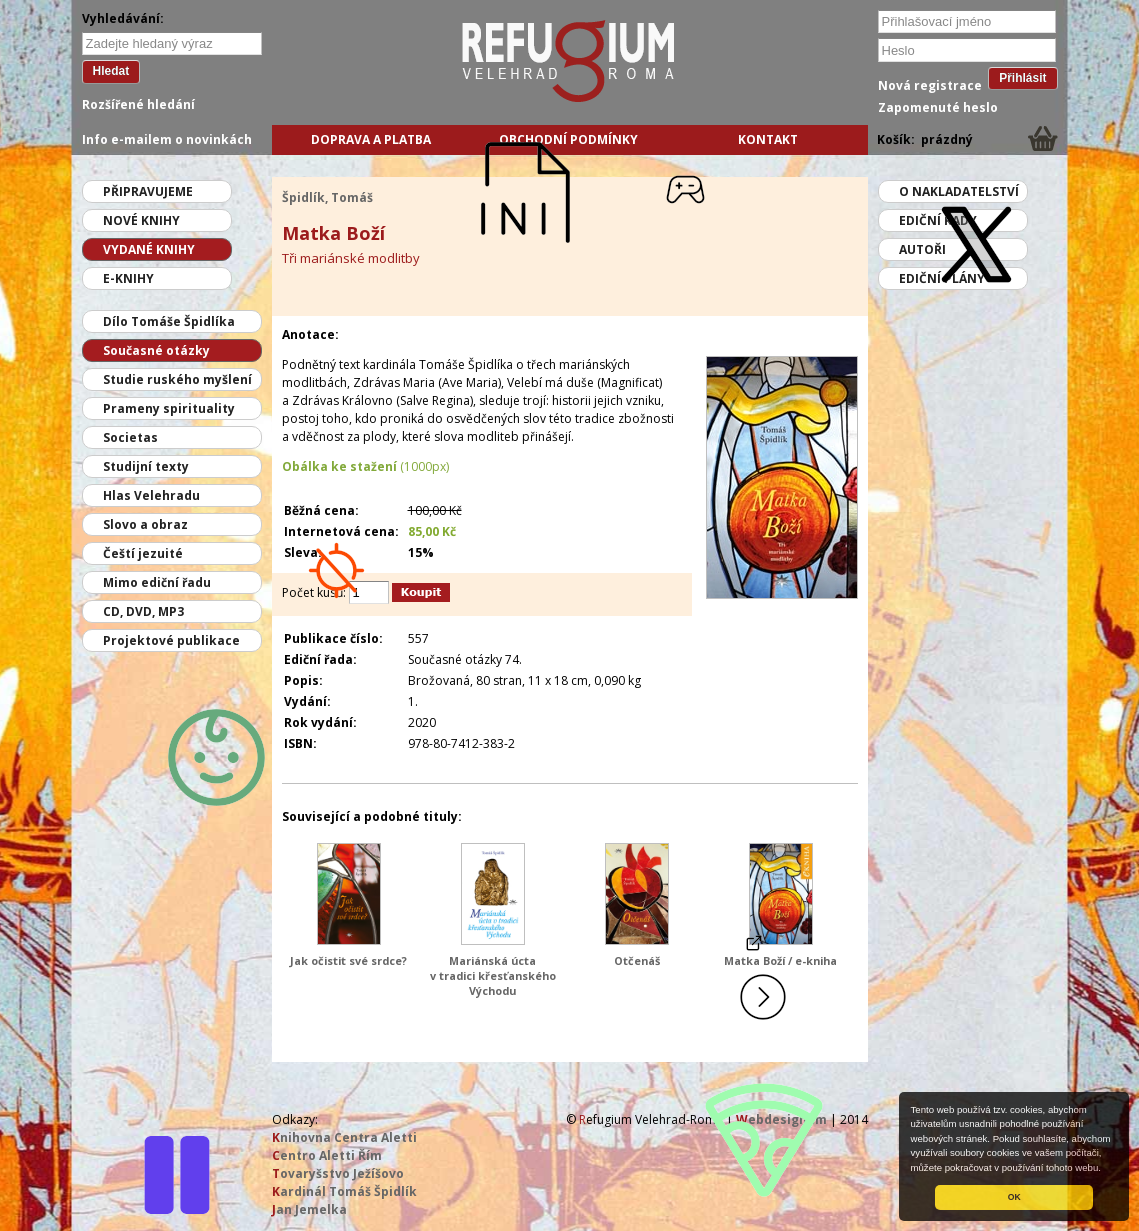  Describe the element at coordinates (976, 244) in the screenshot. I see `open the X (formerly Twitter) app` at that location.